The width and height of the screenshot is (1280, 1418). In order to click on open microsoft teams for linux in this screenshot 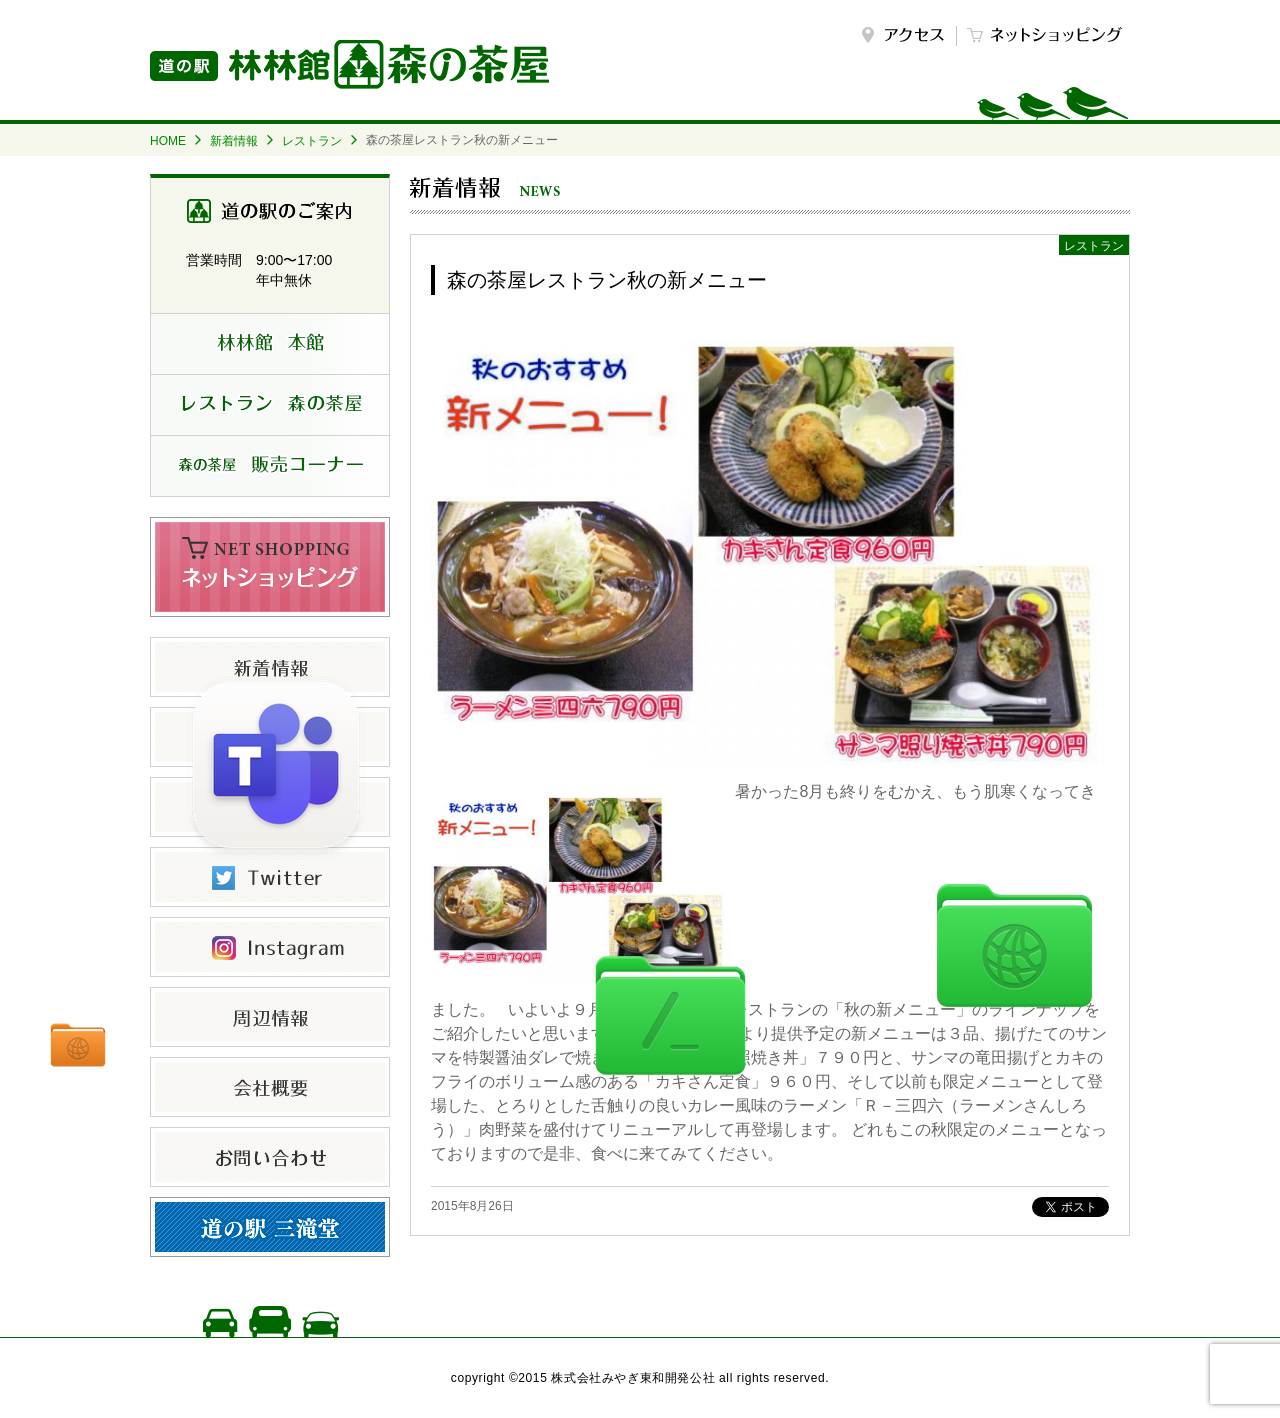, I will do `click(276, 765)`.